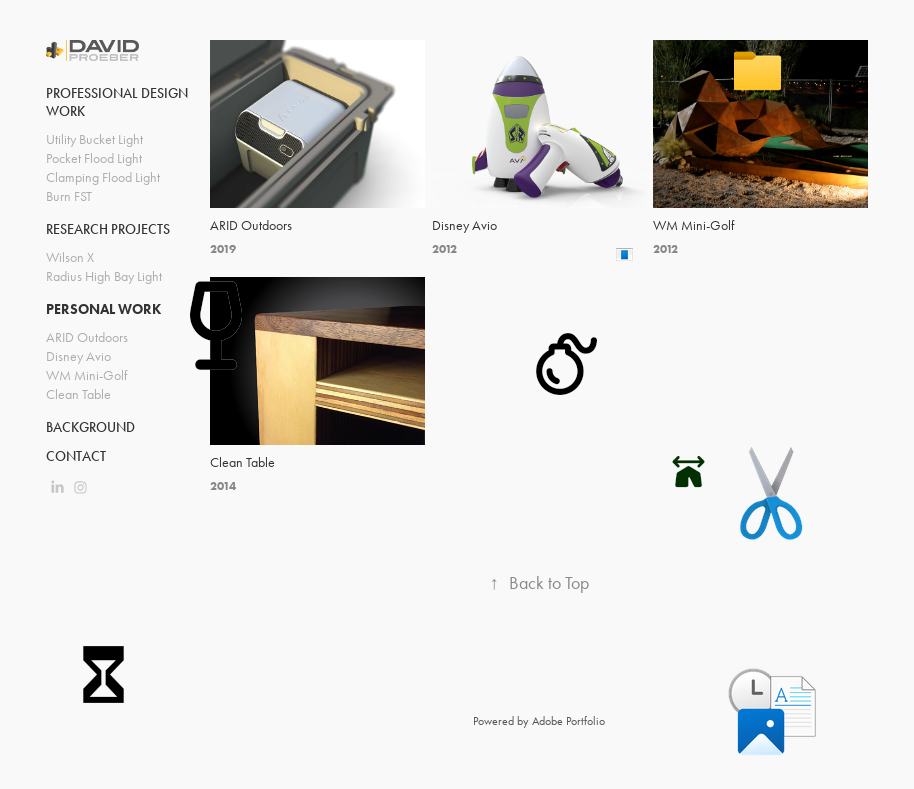 Image resolution: width=914 pixels, height=789 pixels. Describe the element at coordinates (216, 323) in the screenshot. I see `browse wine or beverage options` at that location.